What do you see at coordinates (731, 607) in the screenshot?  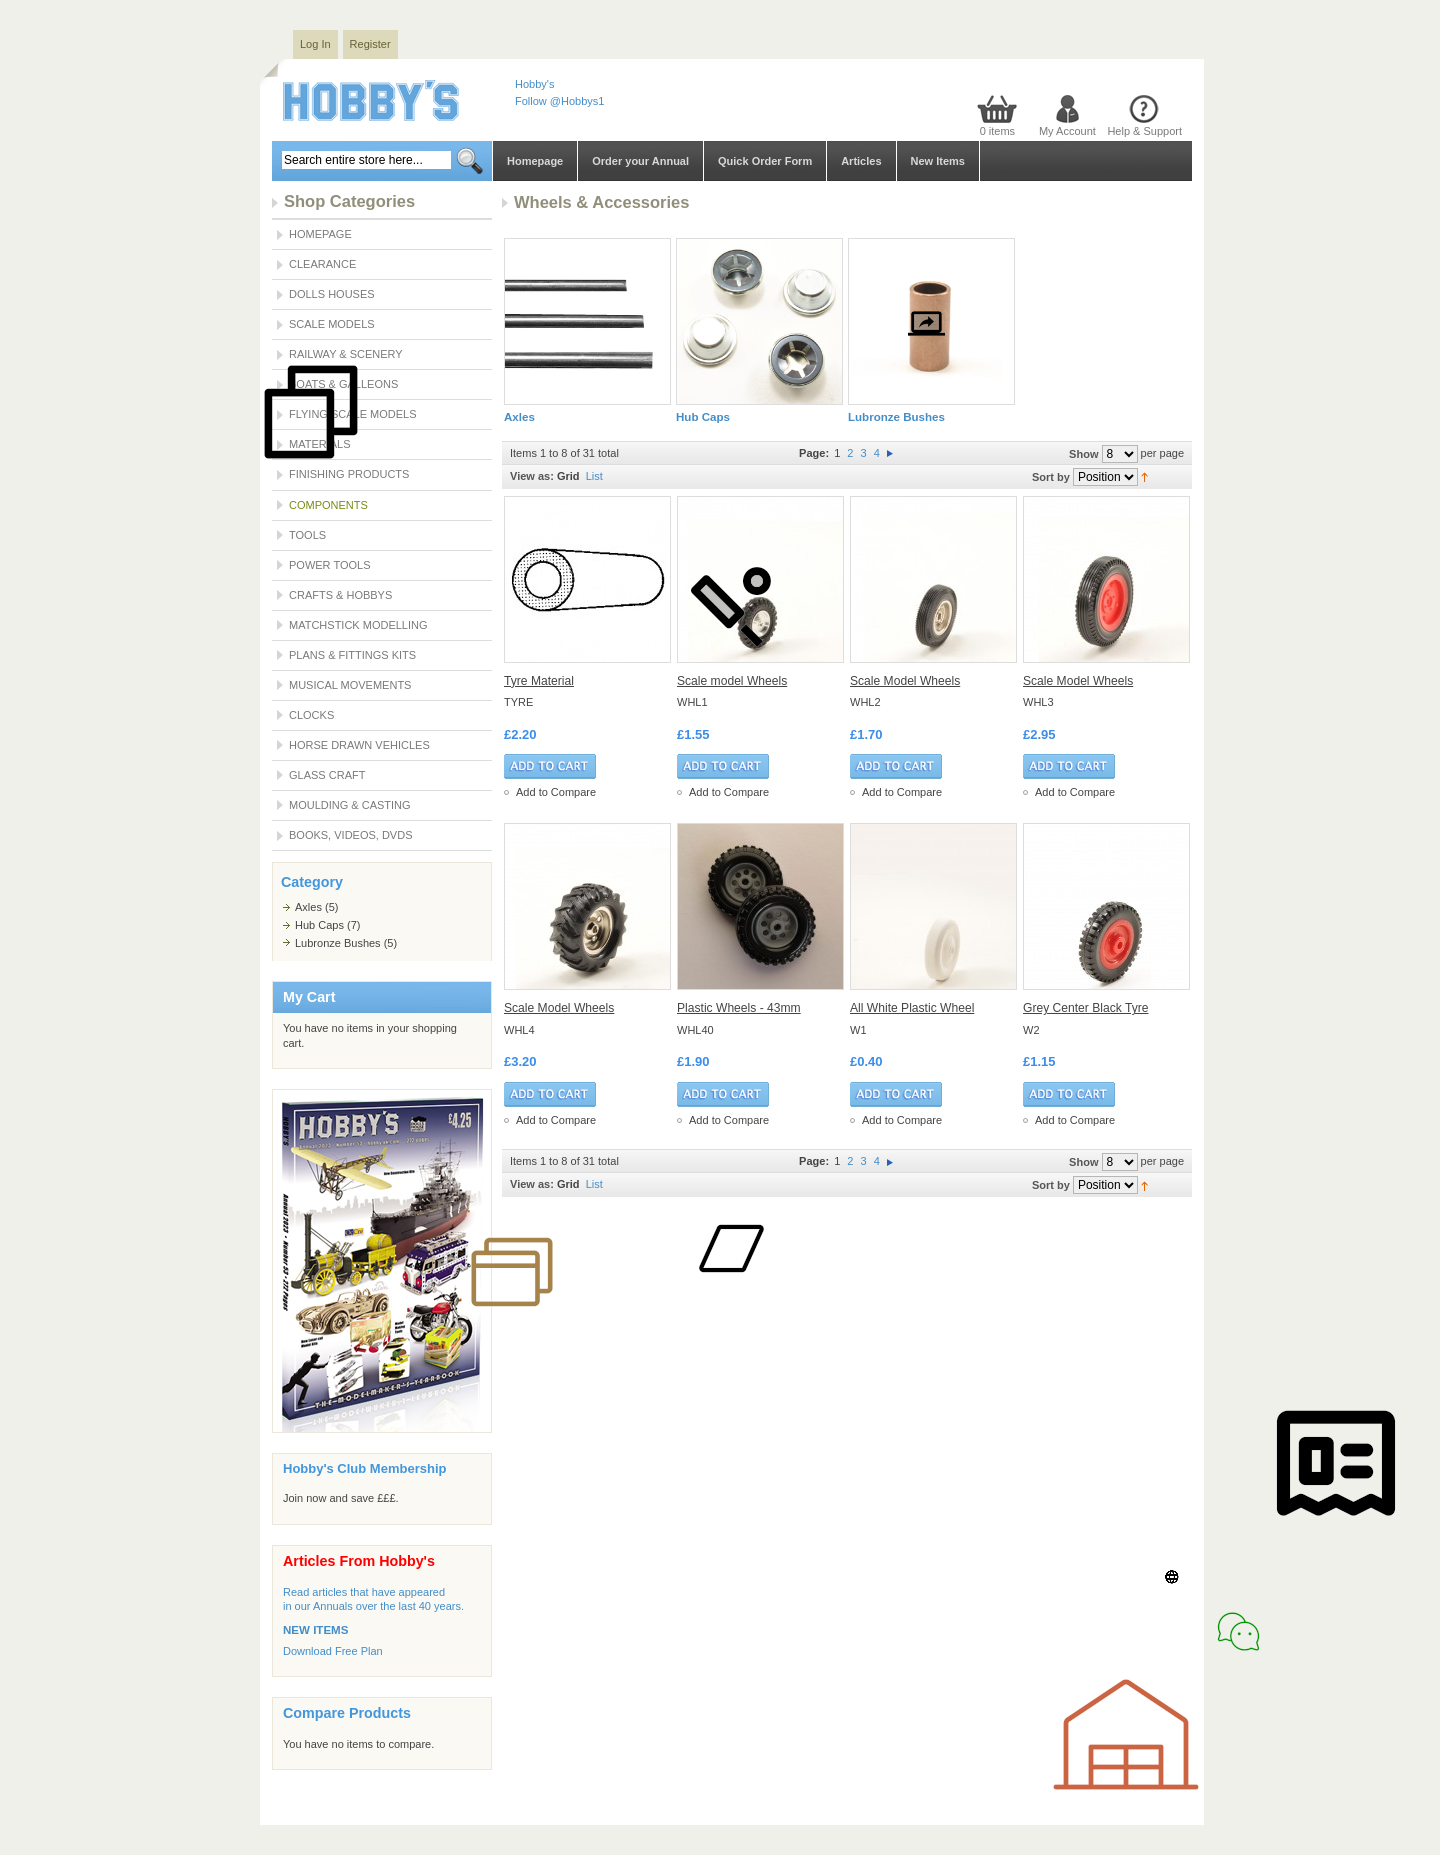 I see `access cricket sports content` at bounding box center [731, 607].